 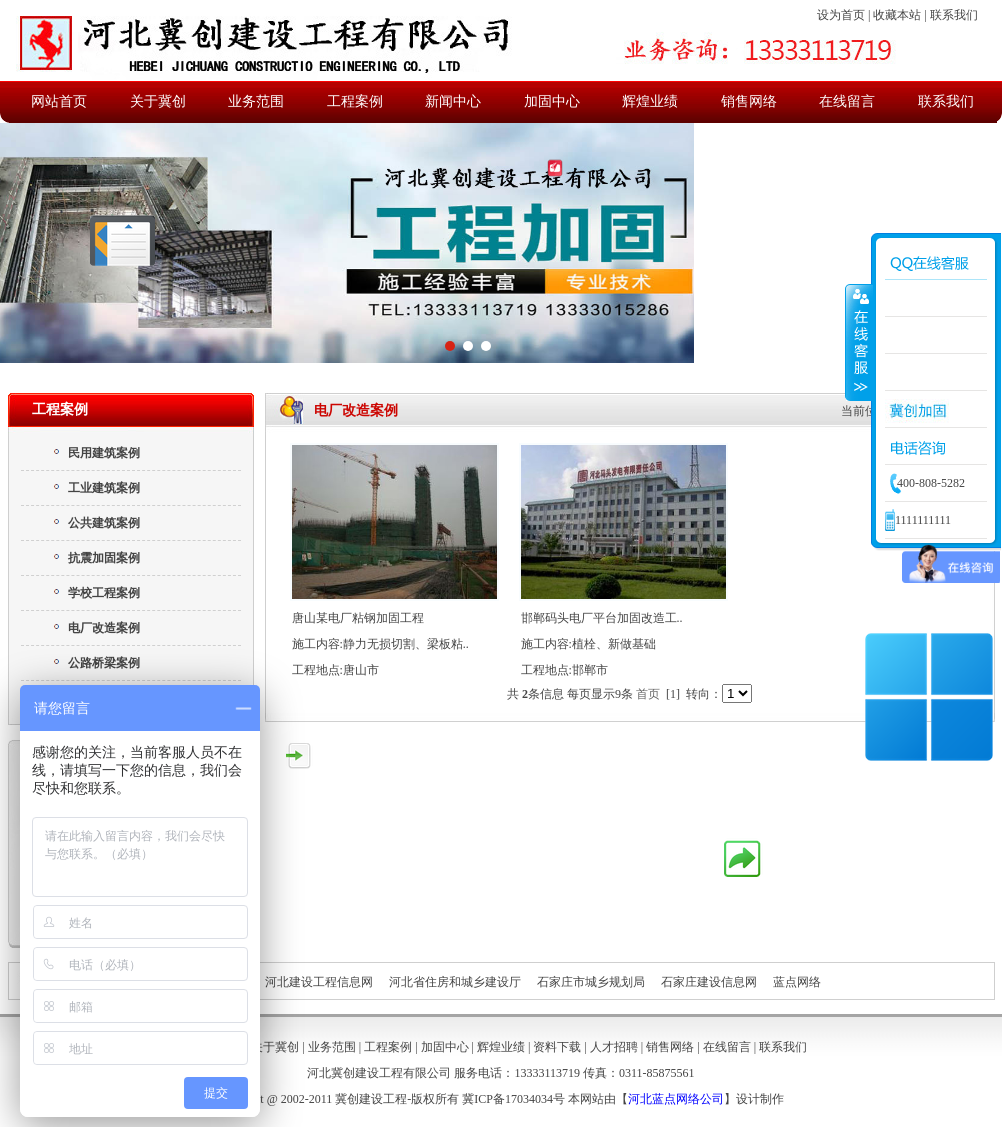 I want to click on an EPS image file, so click(x=555, y=168).